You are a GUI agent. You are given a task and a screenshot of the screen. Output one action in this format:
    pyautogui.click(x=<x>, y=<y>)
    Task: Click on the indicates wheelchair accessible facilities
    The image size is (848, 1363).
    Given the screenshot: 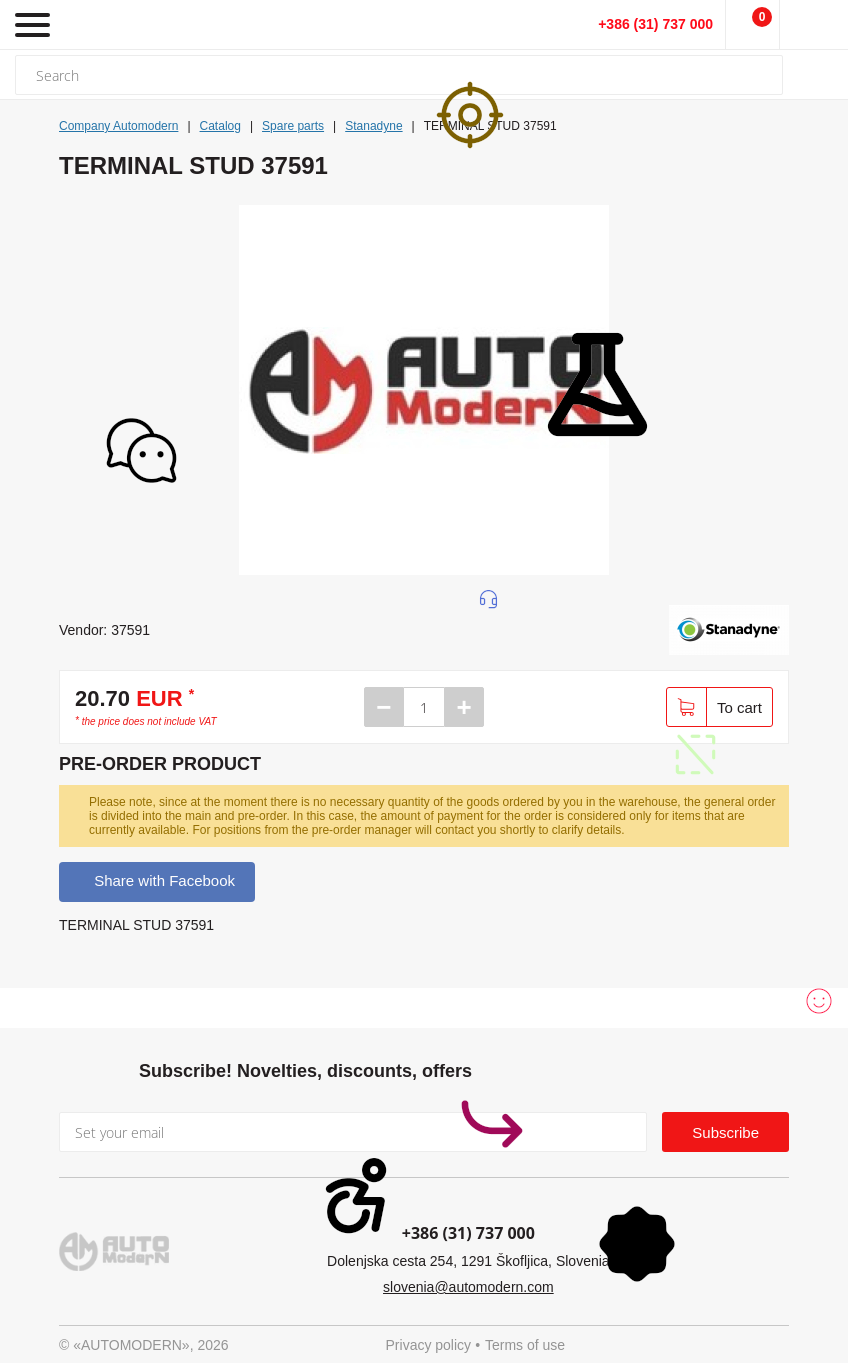 What is the action you would take?
    pyautogui.click(x=358, y=1197)
    